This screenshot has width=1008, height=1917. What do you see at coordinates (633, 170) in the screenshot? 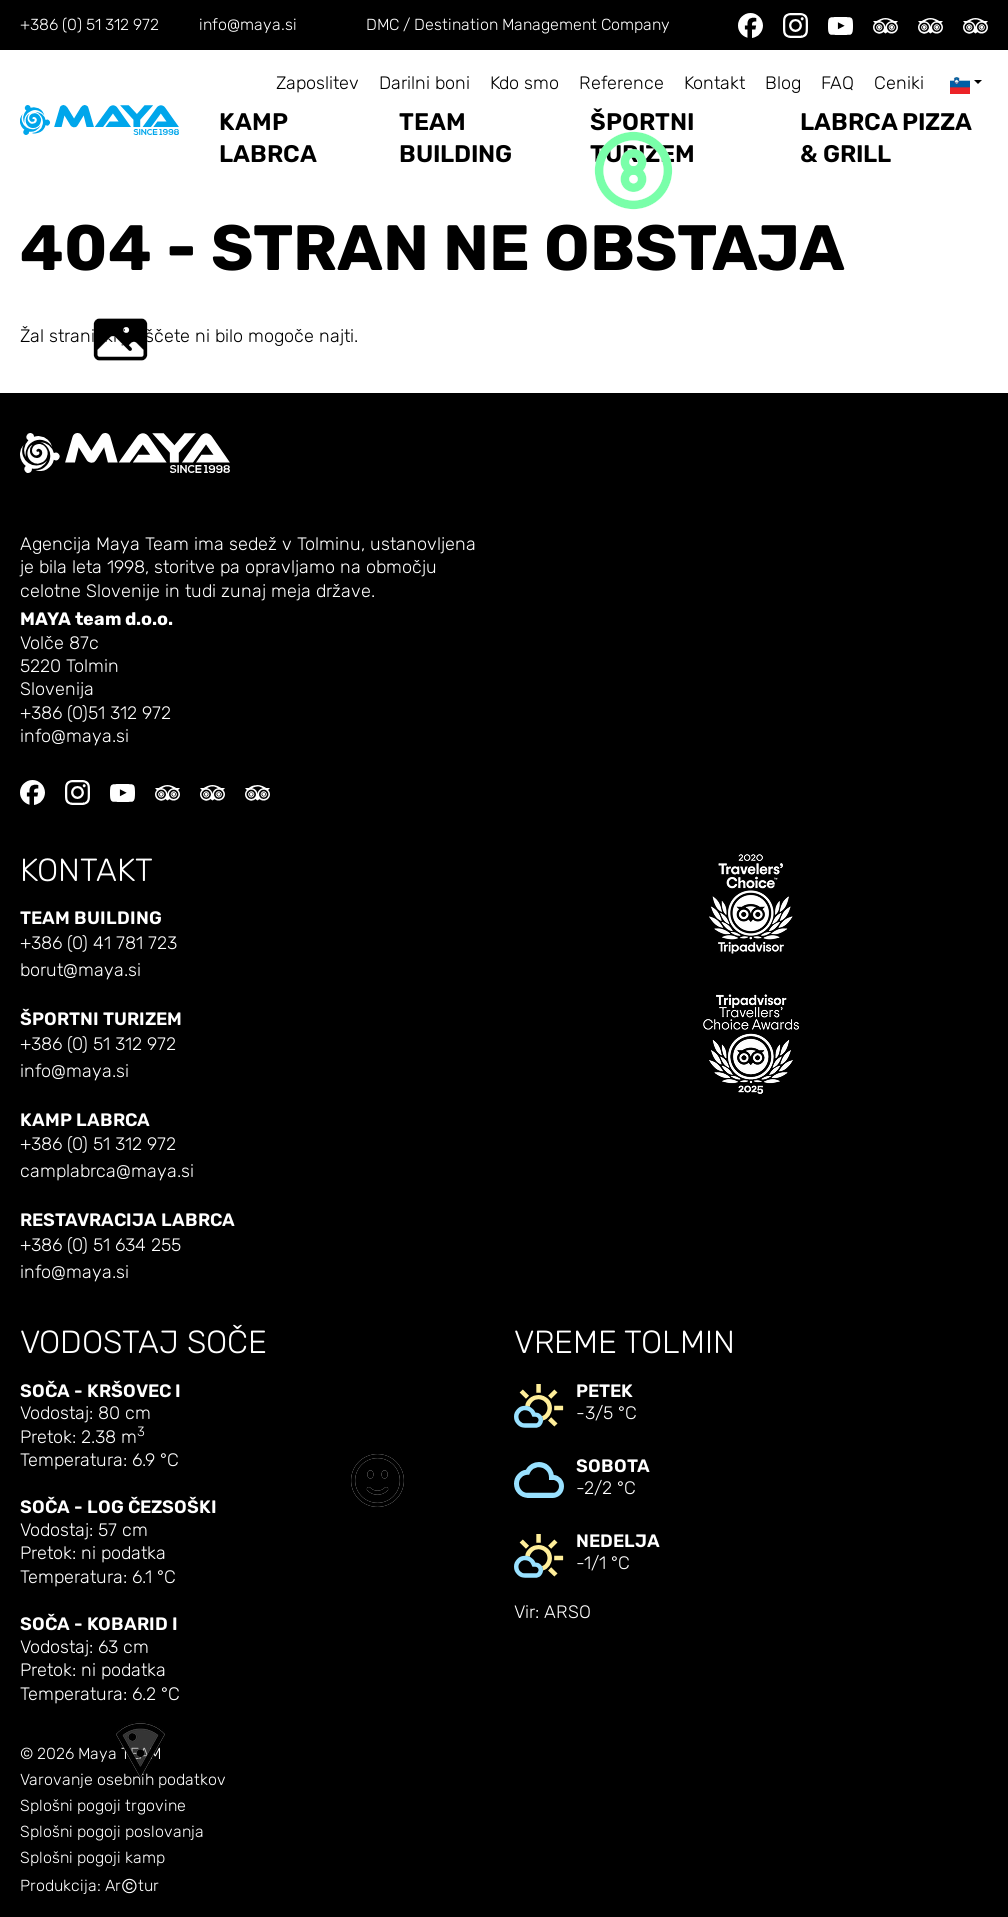
I see `access billiards or pool game` at bounding box center [633, 170].